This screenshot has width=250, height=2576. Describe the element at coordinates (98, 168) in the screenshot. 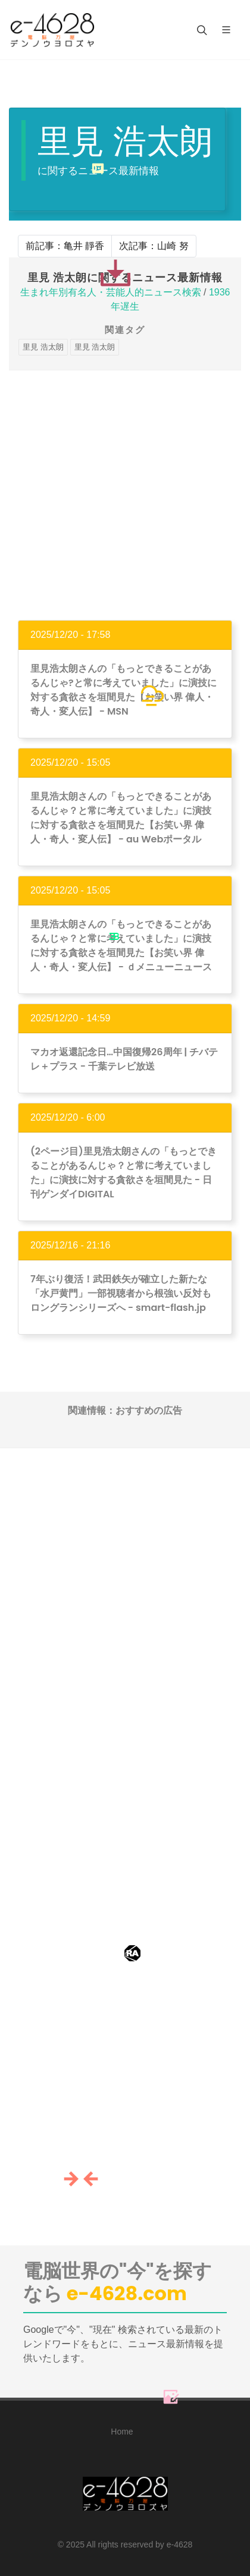

I see `access secure storage or vault` at that location.